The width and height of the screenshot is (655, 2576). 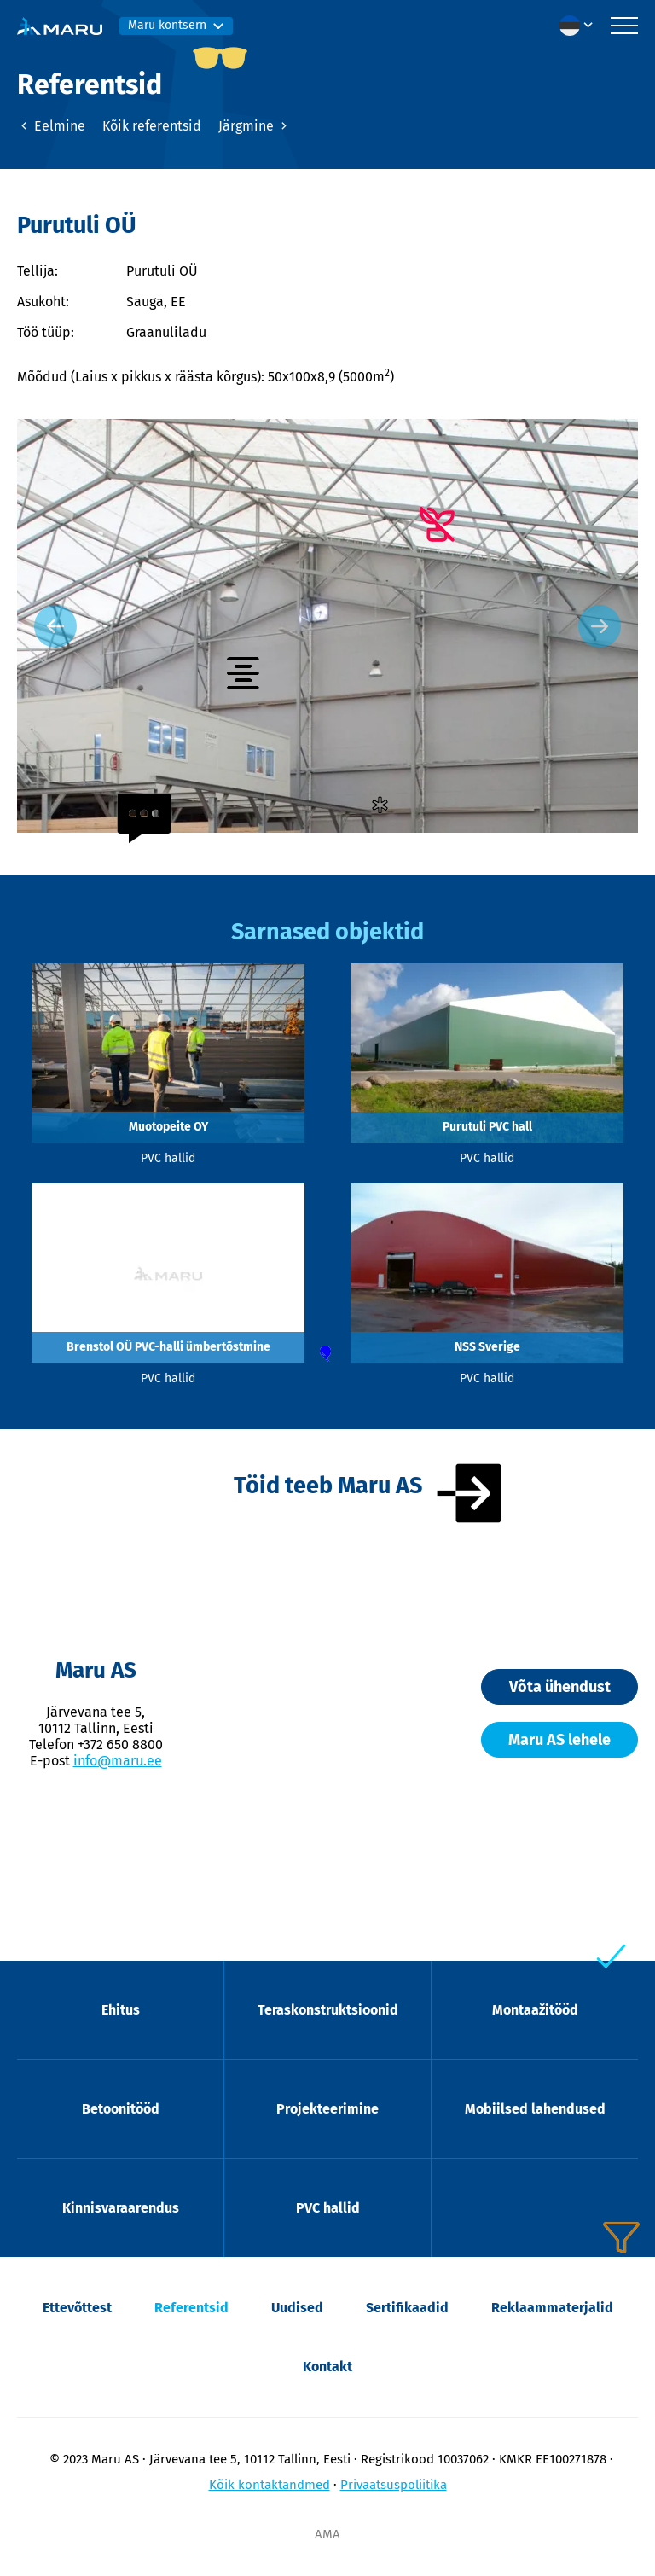 What do you see at coordinates (437, 524) in the screenshot?
I see `disable plant care reminders` at bounding box center [437, 524].